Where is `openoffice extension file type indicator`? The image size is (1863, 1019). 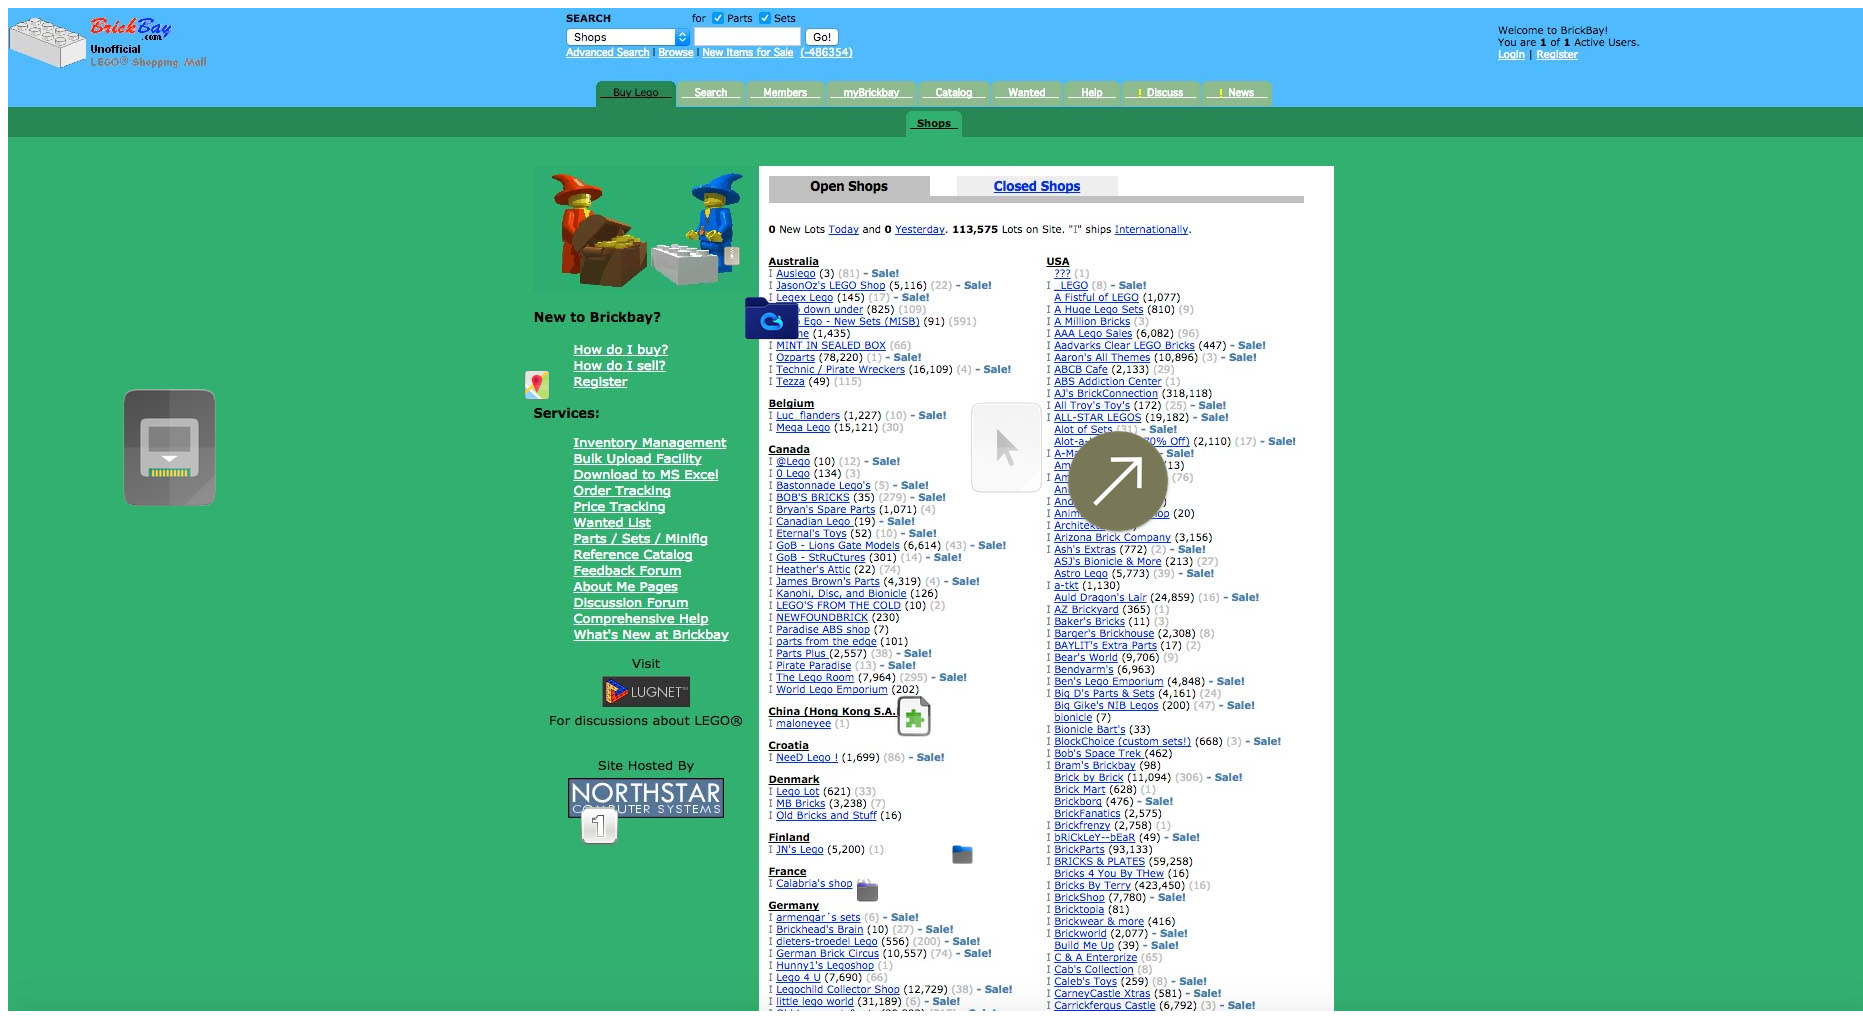 openoffice extension file type indicator is located at coordinates (914, 716).